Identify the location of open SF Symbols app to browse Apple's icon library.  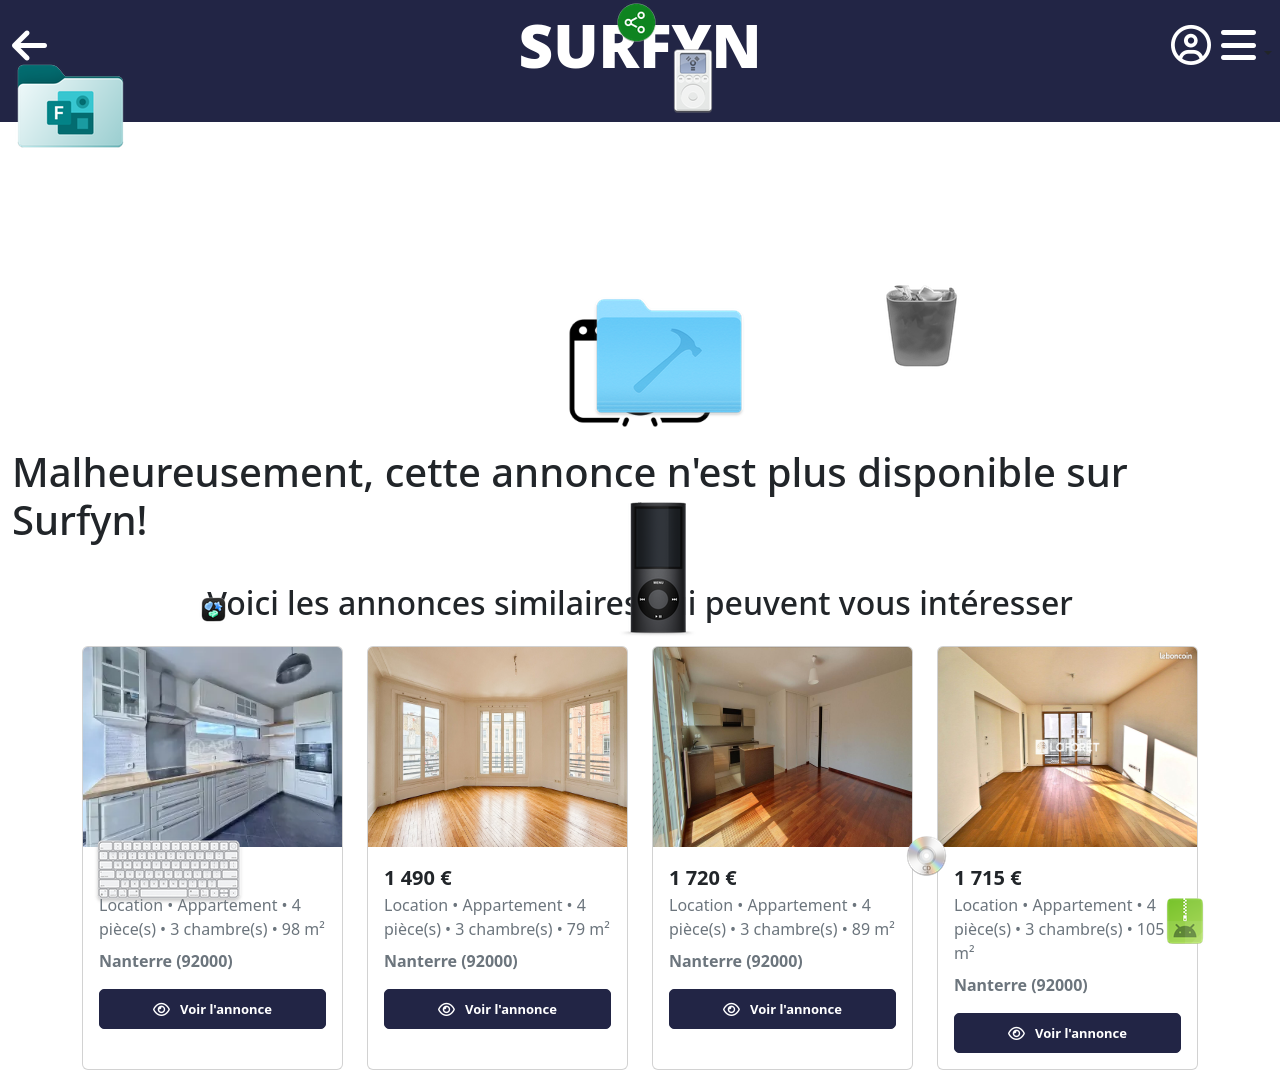
(213, 609).